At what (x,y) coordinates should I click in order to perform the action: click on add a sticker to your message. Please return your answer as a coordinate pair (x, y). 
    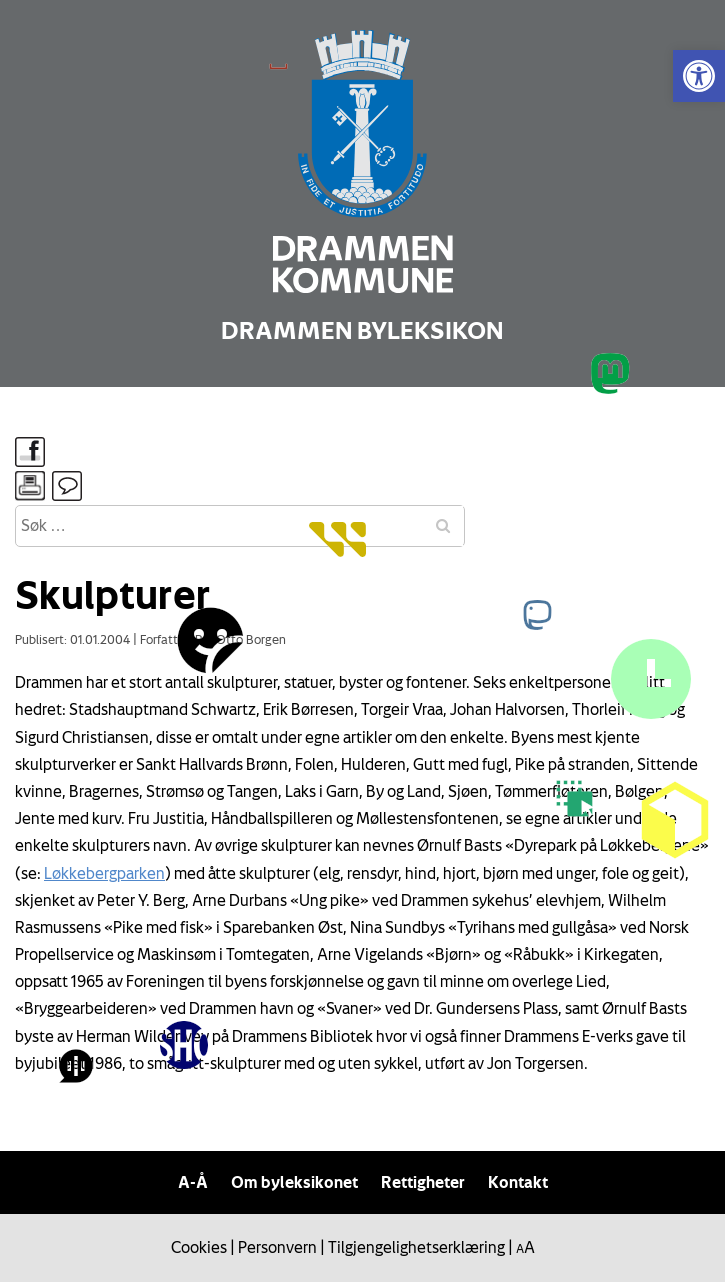
    Looking at the image, I should click on (210, 640).